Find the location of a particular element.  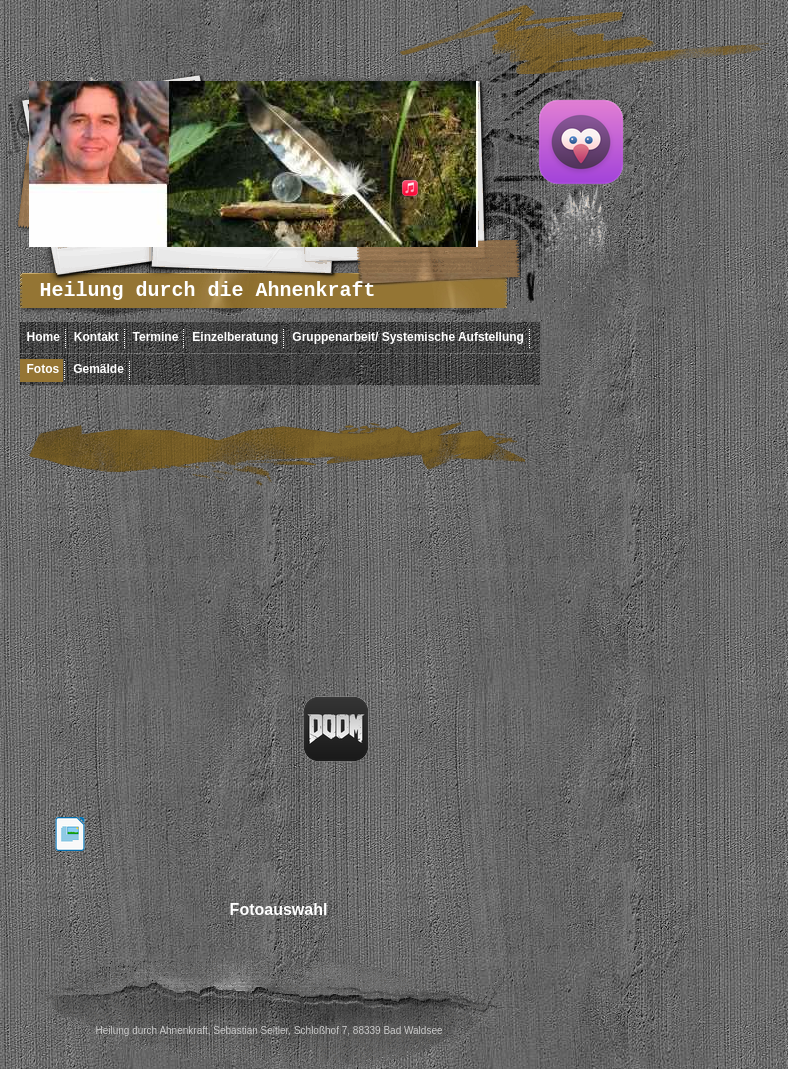

launch DOOM (2016) game is located at coordinates (336, 729).